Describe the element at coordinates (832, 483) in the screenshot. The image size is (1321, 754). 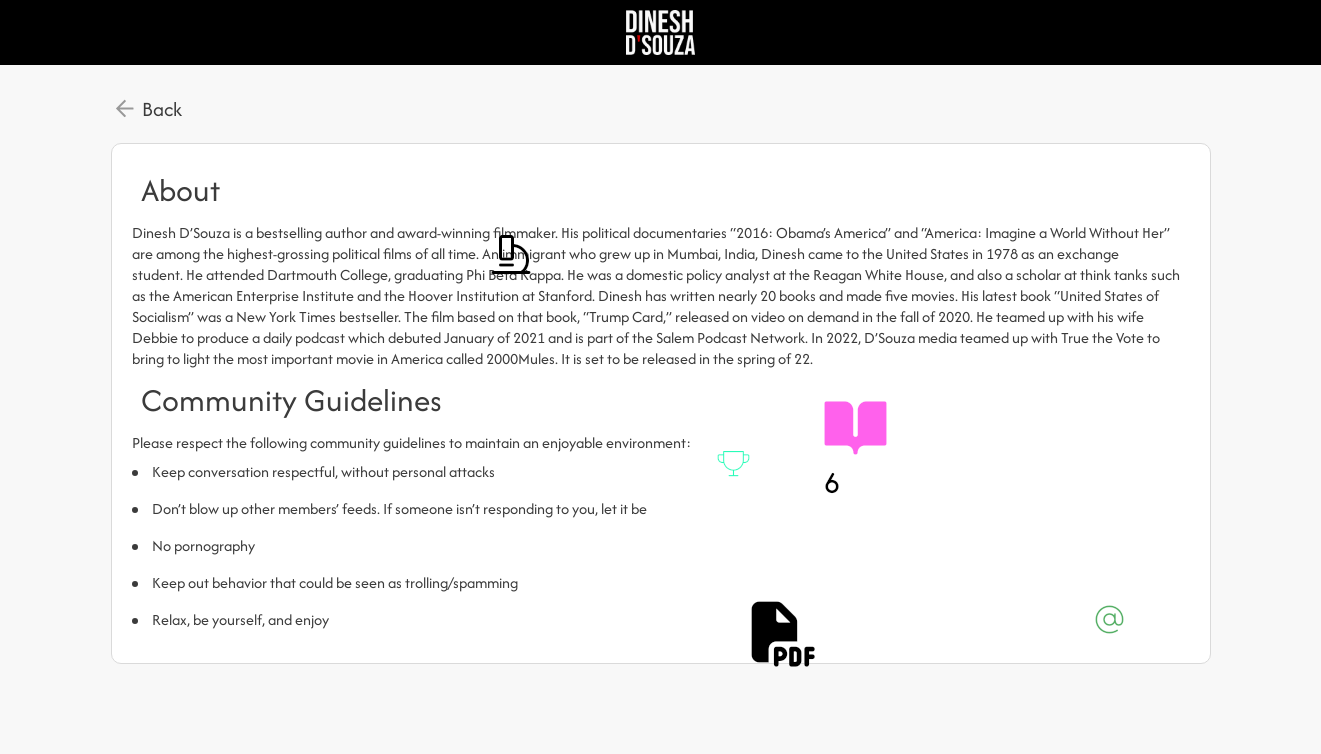
I see `indicates step six in a multi-step process` at that location.